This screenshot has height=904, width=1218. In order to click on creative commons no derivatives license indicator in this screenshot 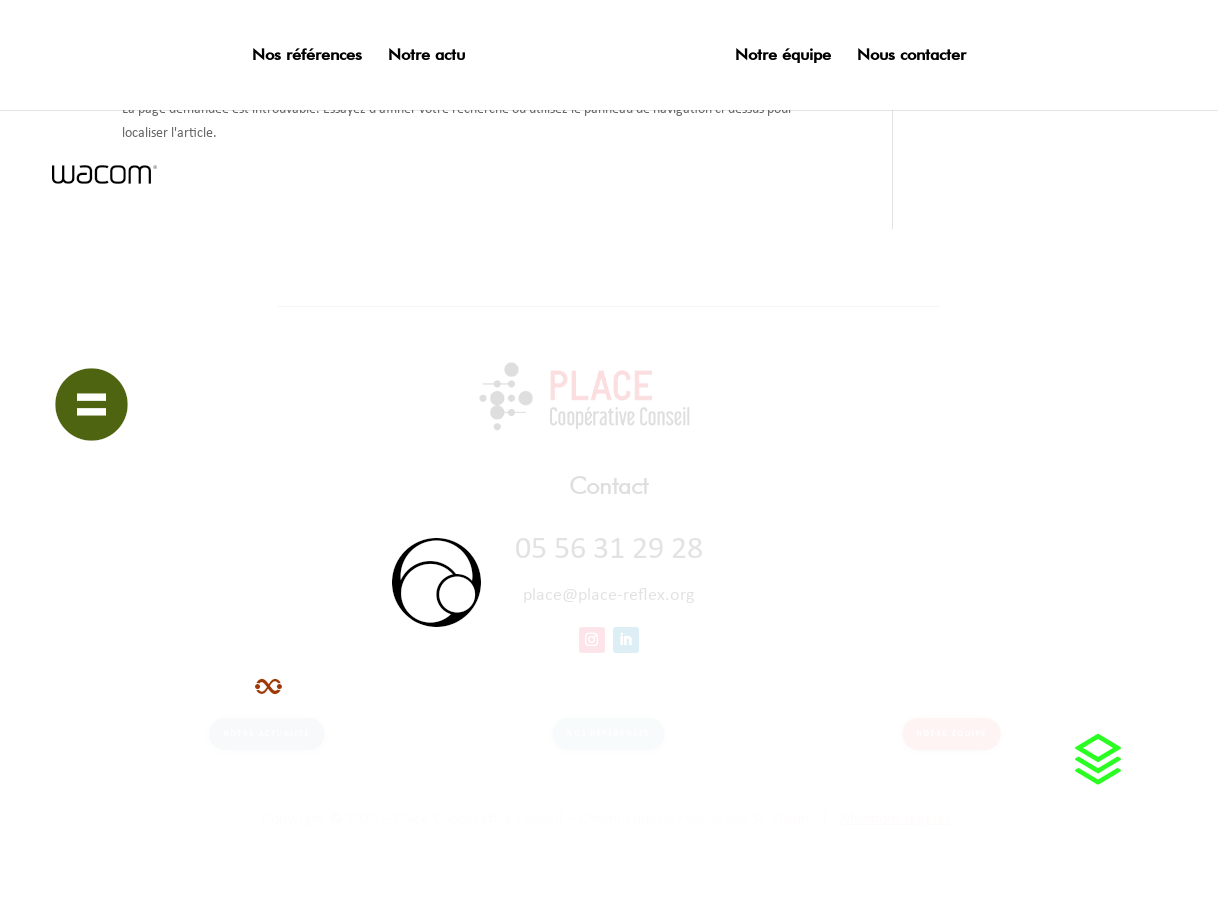, I will do `click(91, 404)`.